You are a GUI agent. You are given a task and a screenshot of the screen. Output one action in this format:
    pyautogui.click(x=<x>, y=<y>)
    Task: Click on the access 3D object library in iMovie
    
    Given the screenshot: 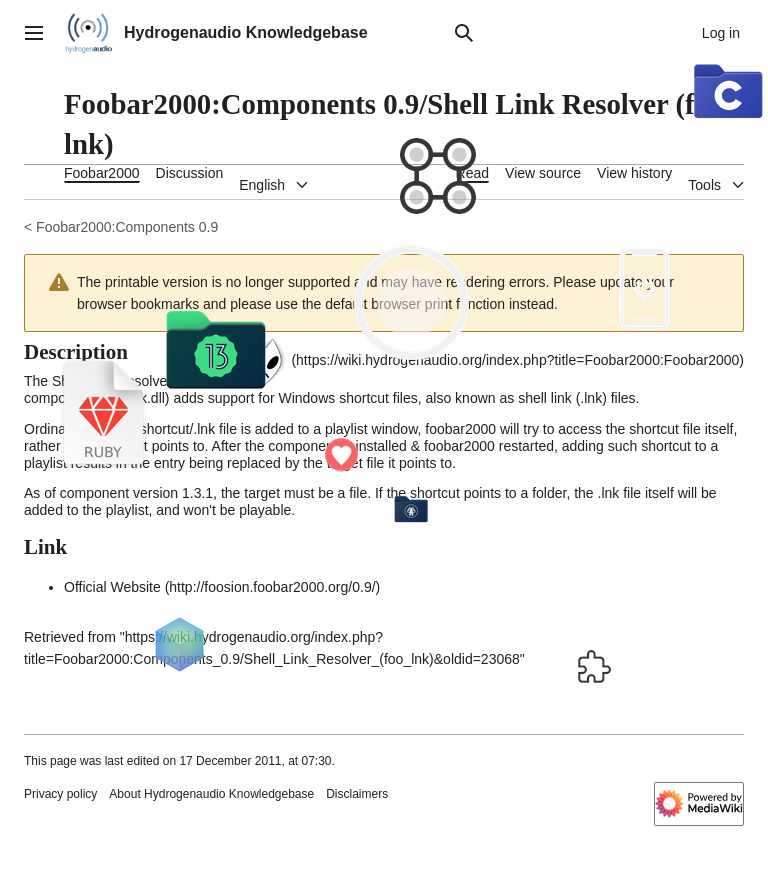 What is the action you would take?
    pyautogui.click(x=179, y=644)
    